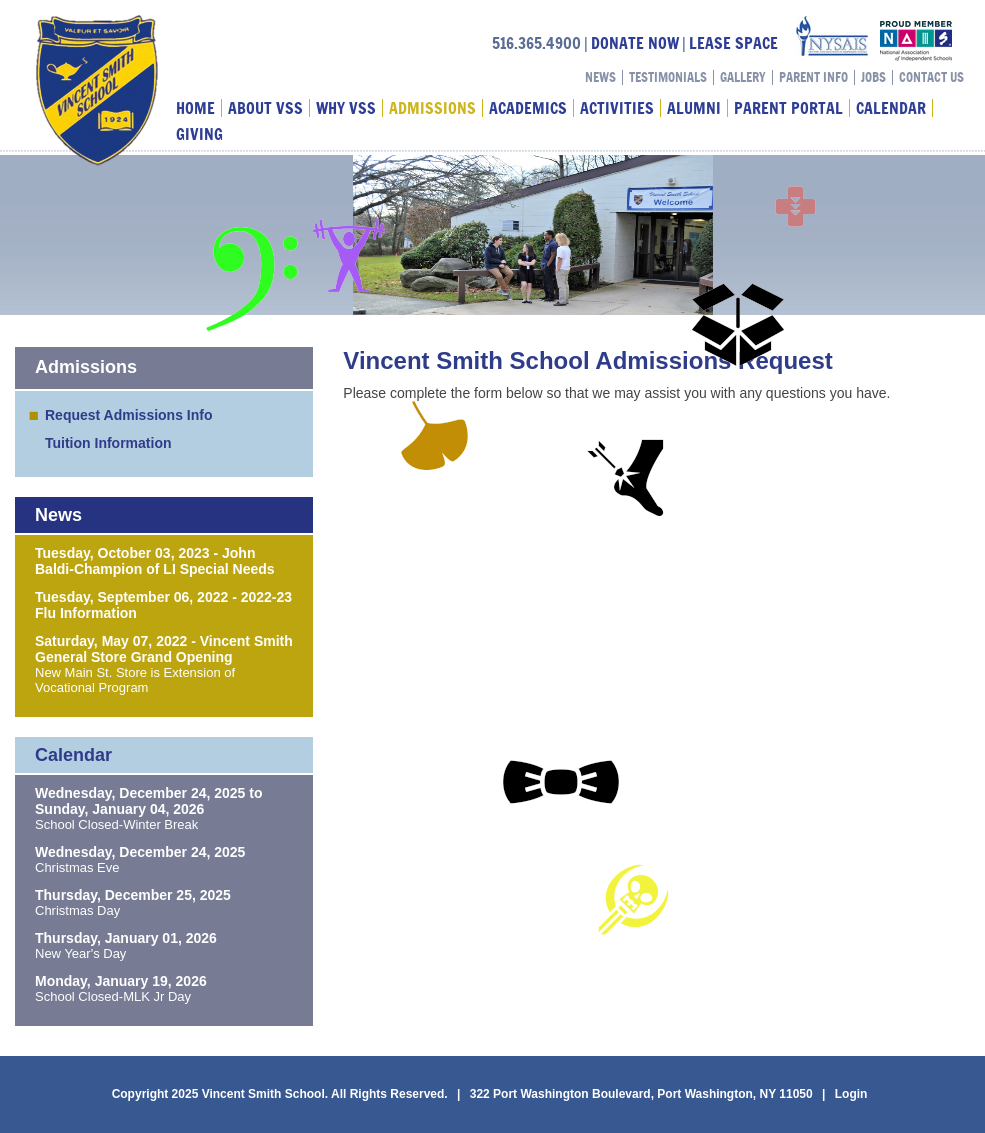  What do you see at coordinates (634, 899) in the screenshot?
I see `select necromancer or dark mage class` at bounding box center [634, 899].